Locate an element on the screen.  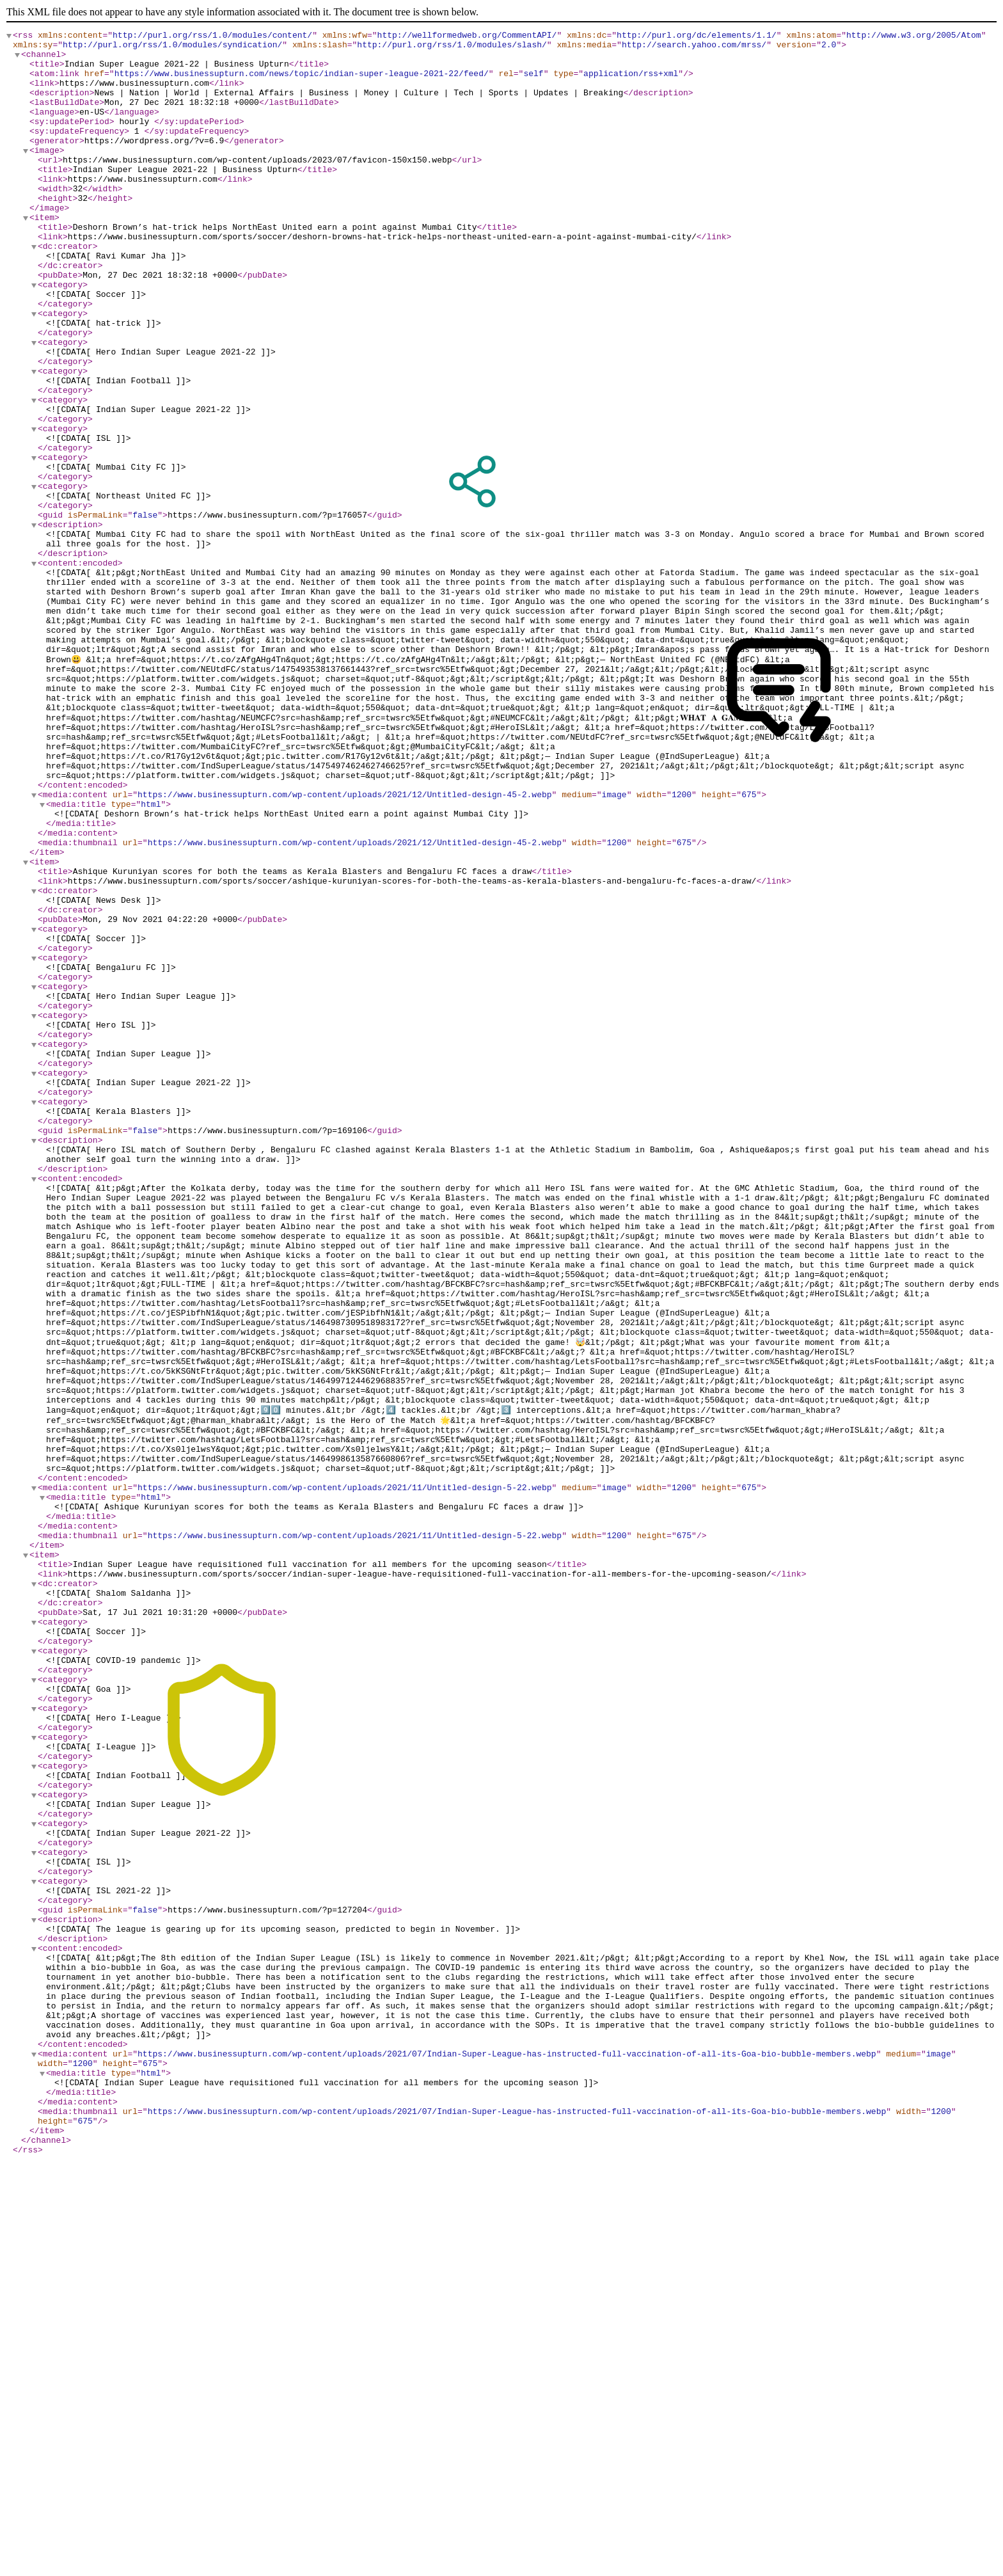
share content to other apps or platforms is located at coordinates (475, 481).